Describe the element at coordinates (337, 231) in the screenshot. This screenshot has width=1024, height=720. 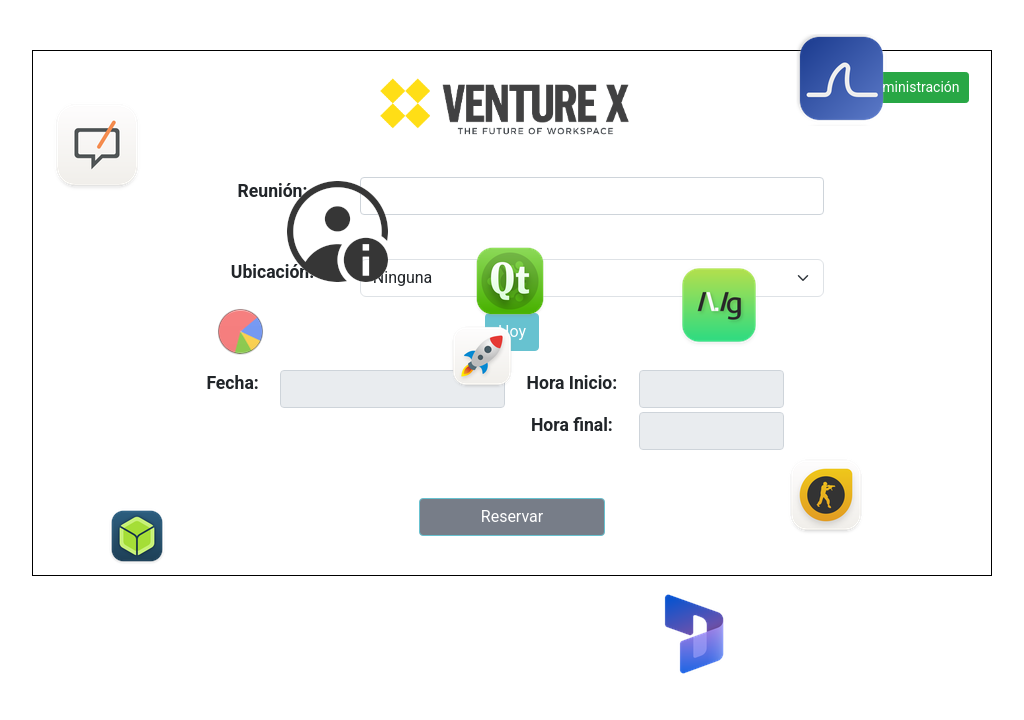
I see `view user profile information` at that location.